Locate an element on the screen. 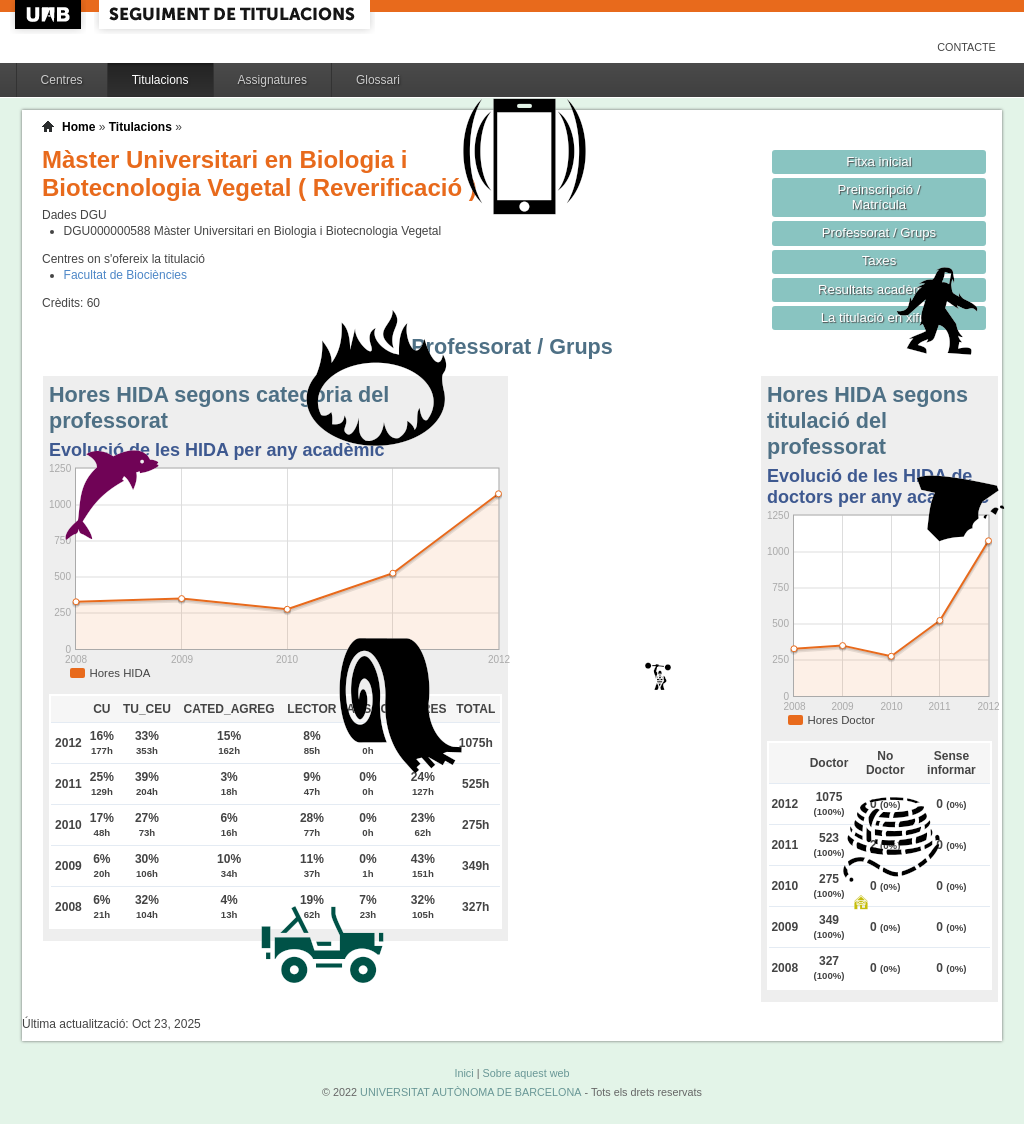  sasquatch or bigfoot character selection is located at coordinates (937, 311).